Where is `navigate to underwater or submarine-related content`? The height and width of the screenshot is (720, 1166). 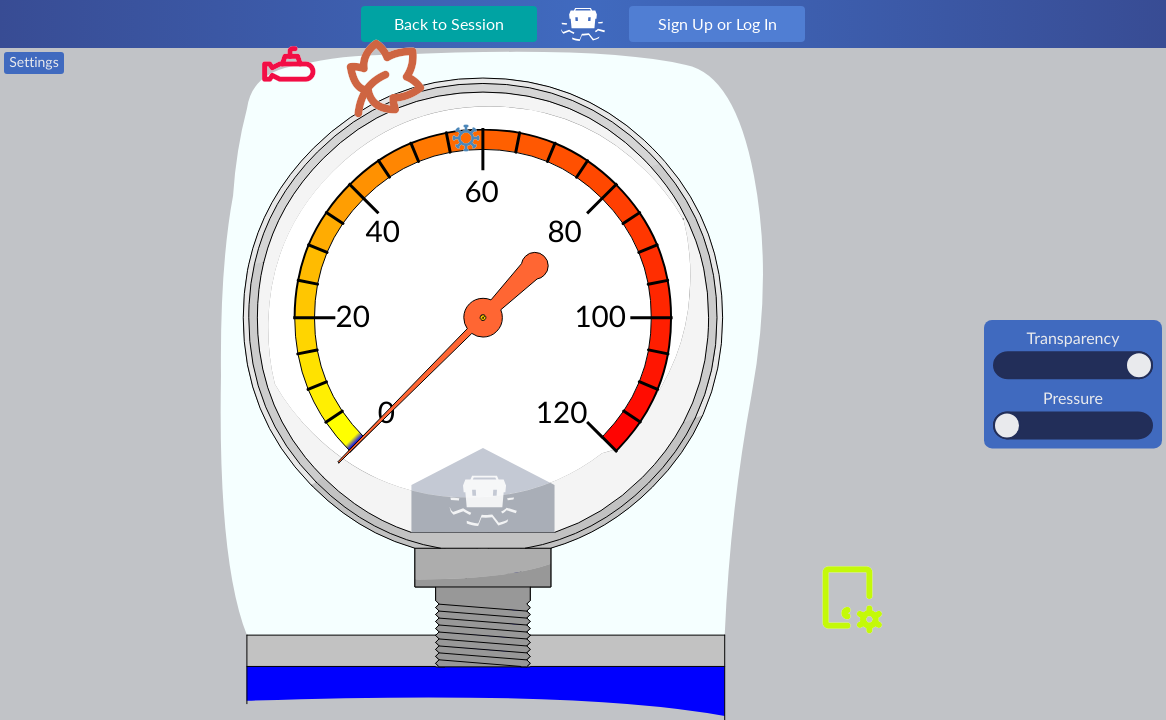 navigate to underwater or submarine-related content is located at coordinates (287, 66).